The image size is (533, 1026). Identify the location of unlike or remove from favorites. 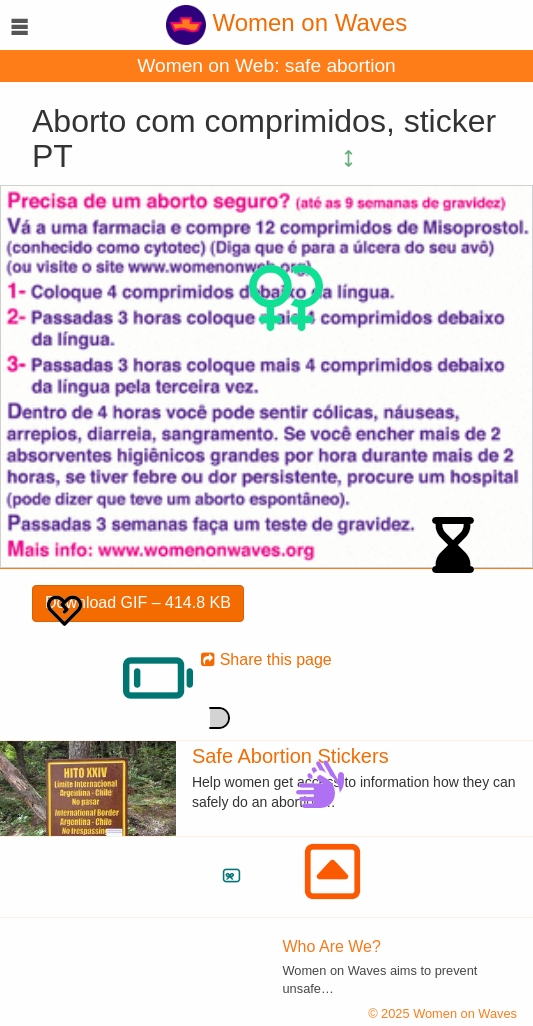
(64, 609).